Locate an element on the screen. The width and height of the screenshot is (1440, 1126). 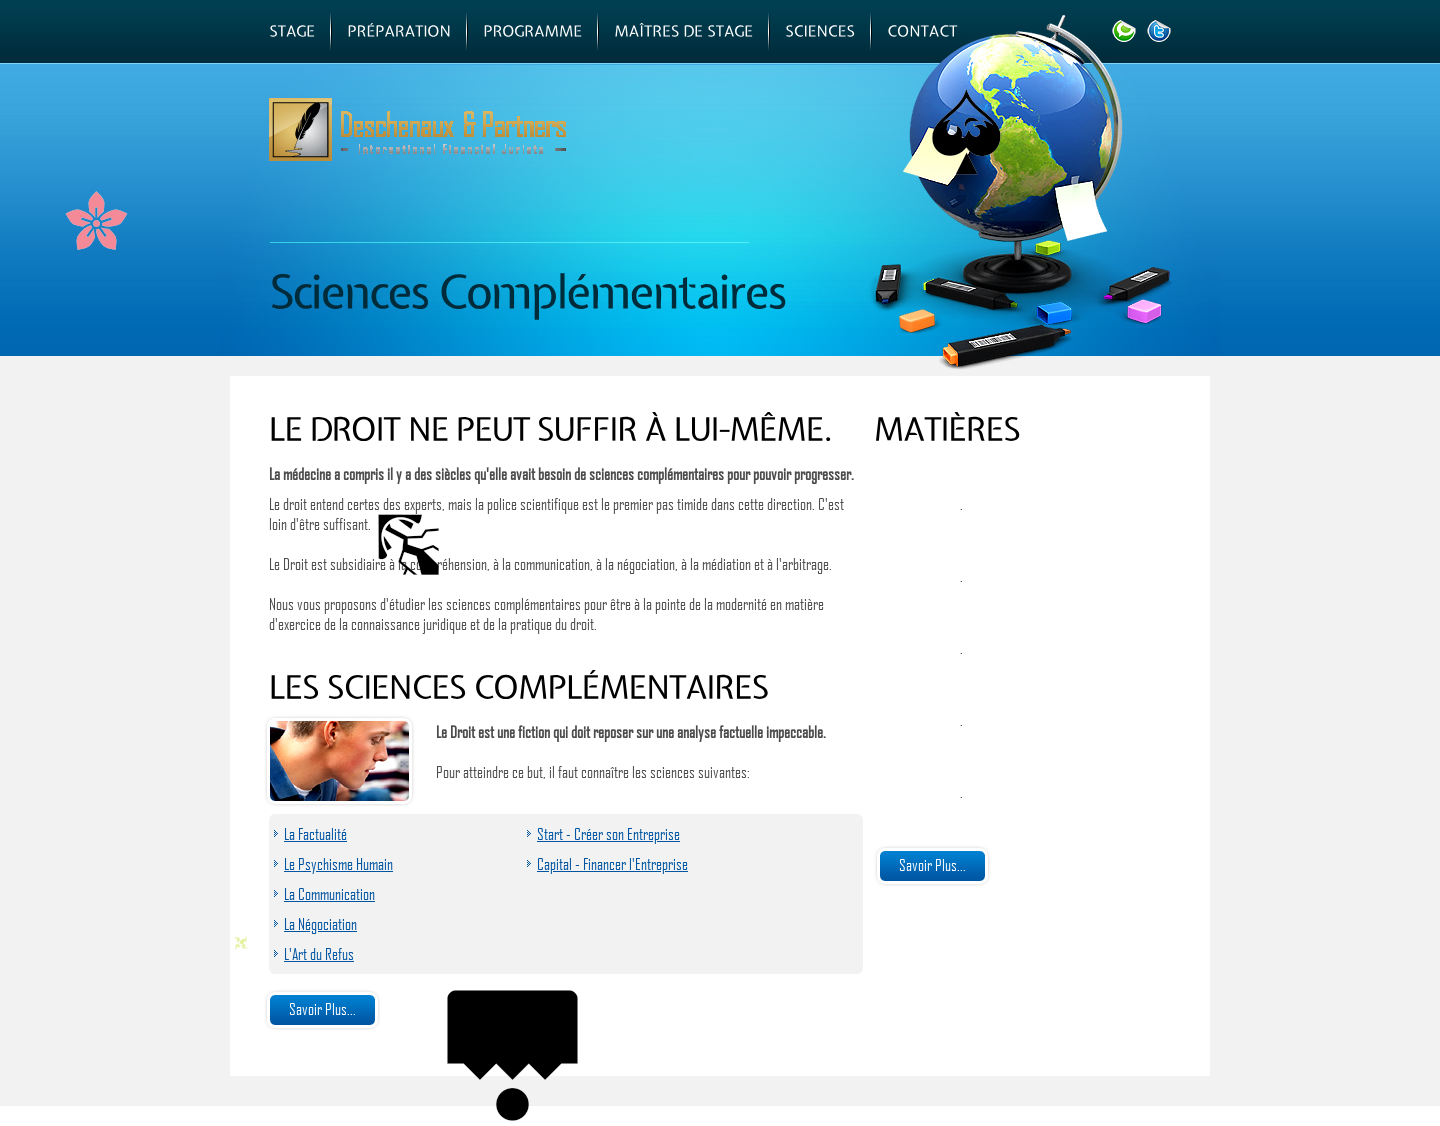
indicates a hot streak or winning hand in a card game is located at coordinates (966, 132).